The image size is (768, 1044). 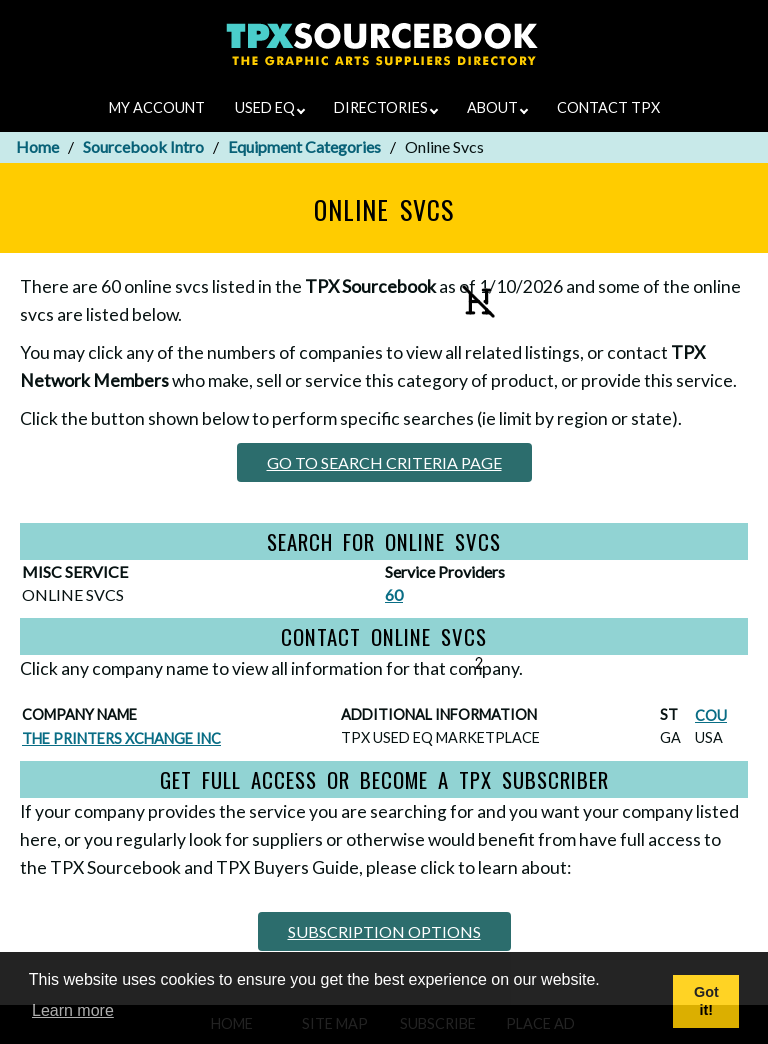 I want to click on disable heading formatting, so click(x=478, y=301).